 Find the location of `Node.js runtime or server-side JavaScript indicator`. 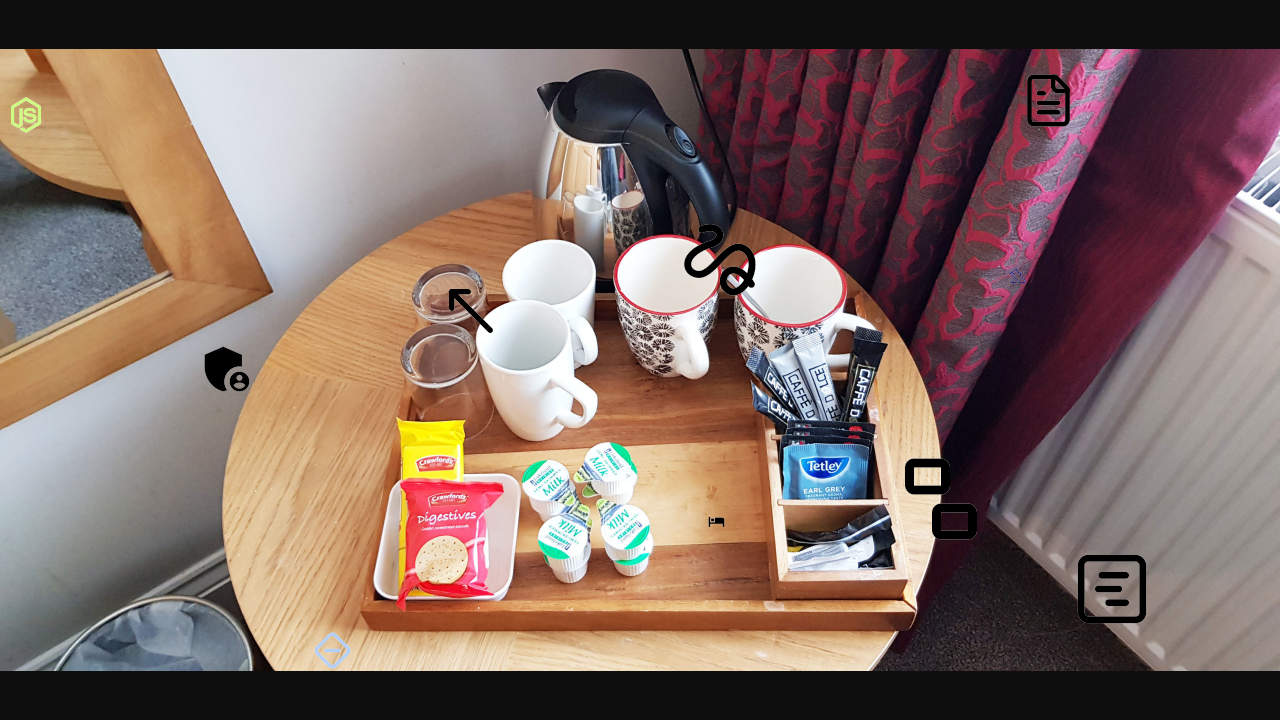

Node.js runtime or server-side JavaScript indicator is located at coordinates (26, 115).